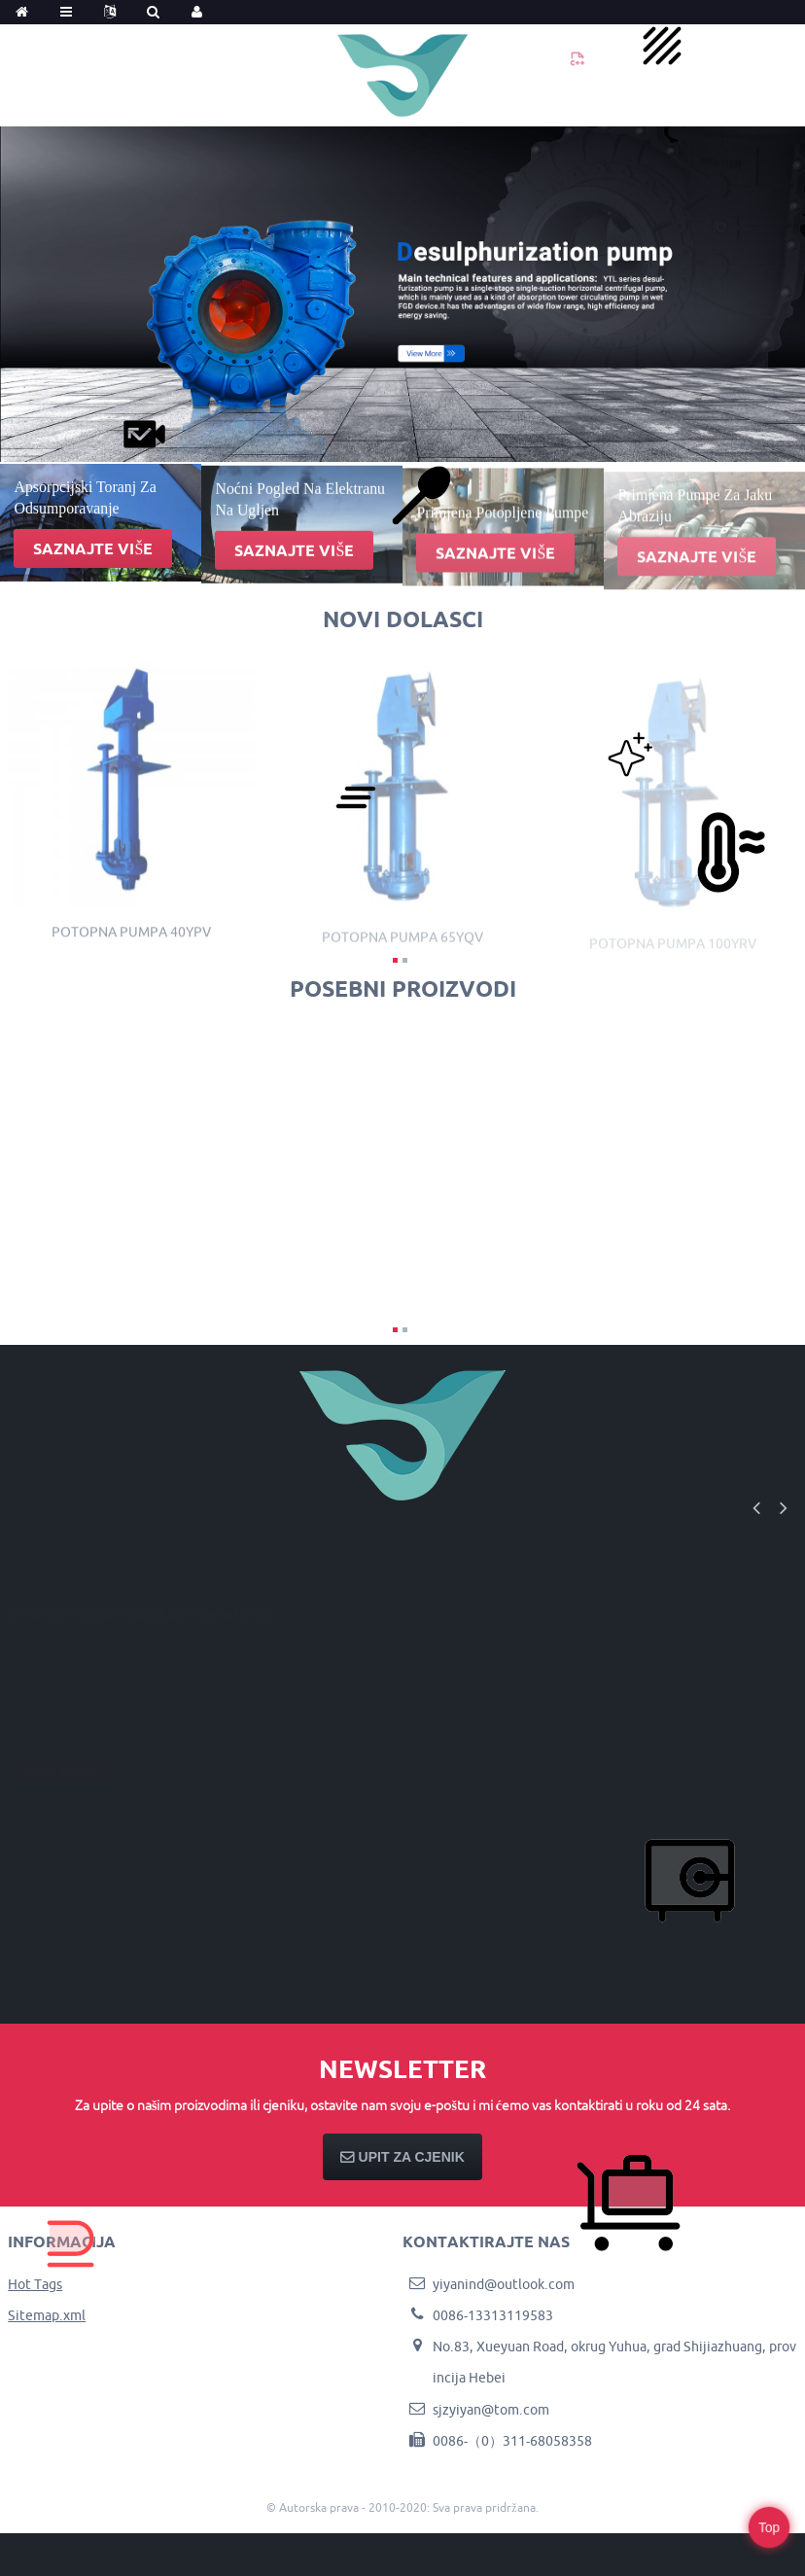 The width and height of the screenshot is (805, 2576). I want to click on indicates a missed video call, so click(144, 434).